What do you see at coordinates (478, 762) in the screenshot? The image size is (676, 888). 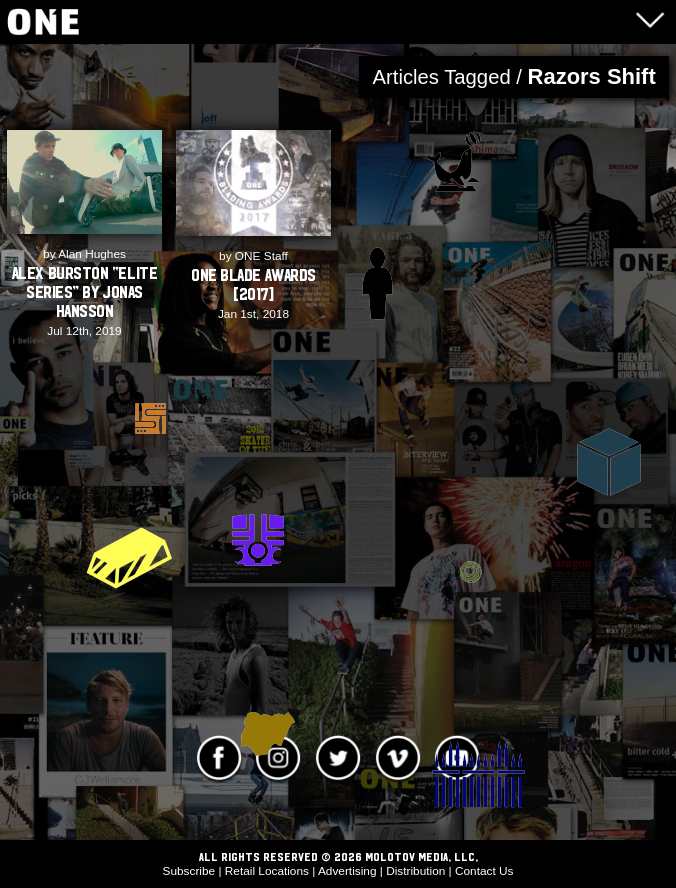 I see `defensive wall or barrier structure in a strategy game` at bounding box center [478, 762].